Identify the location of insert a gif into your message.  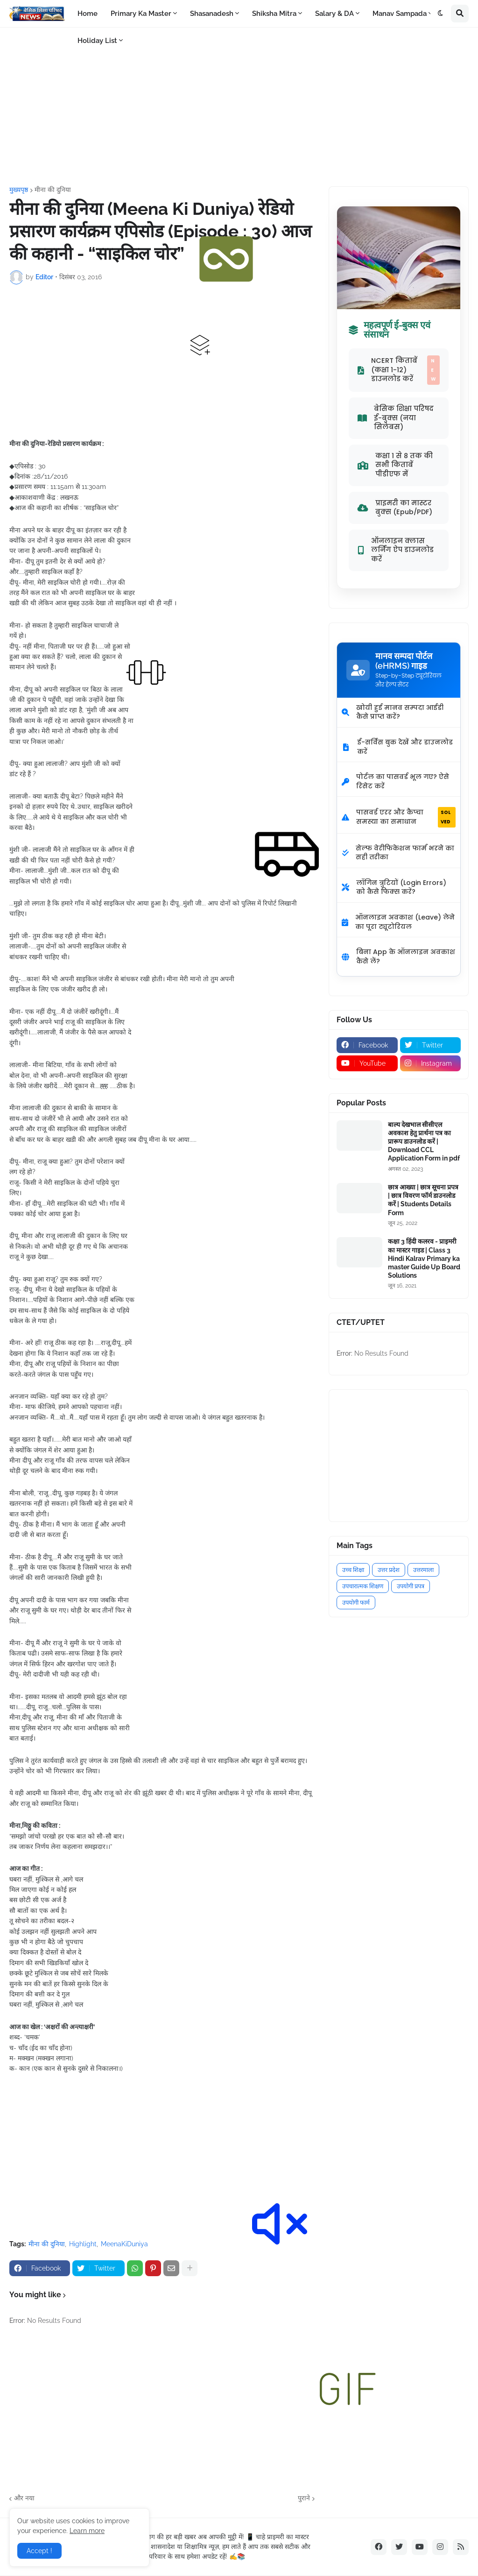
(346, 2389).